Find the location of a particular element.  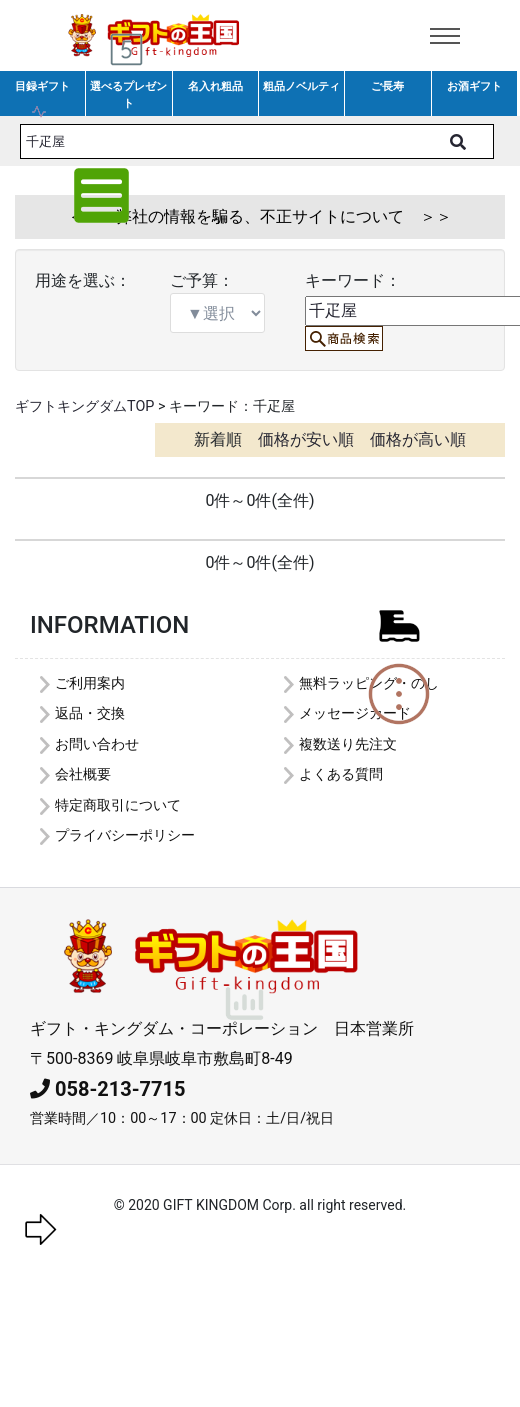

view list of items is located at coordinates (101, 195).